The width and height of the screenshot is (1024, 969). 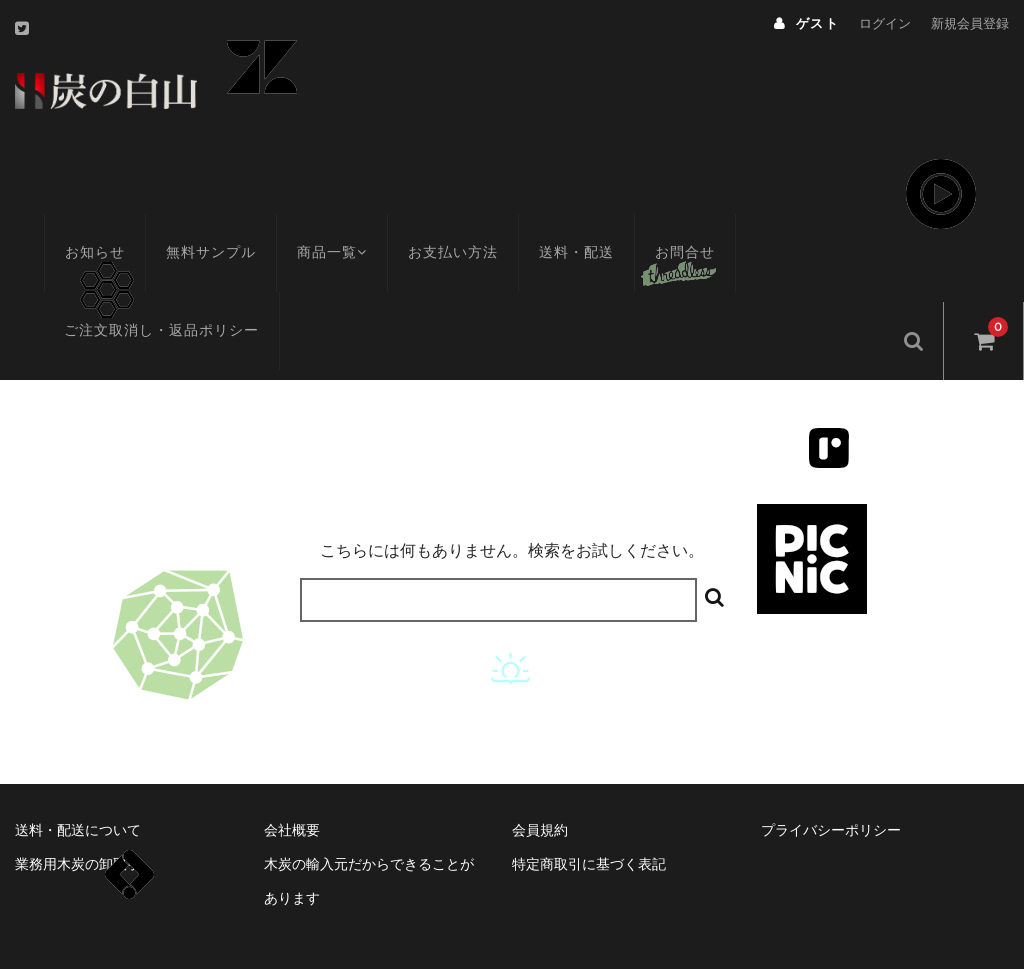 What do you see at coordinates (129, 874) in the screenshot?
I see `google tag manager logo` at bounding box center [129, 874].